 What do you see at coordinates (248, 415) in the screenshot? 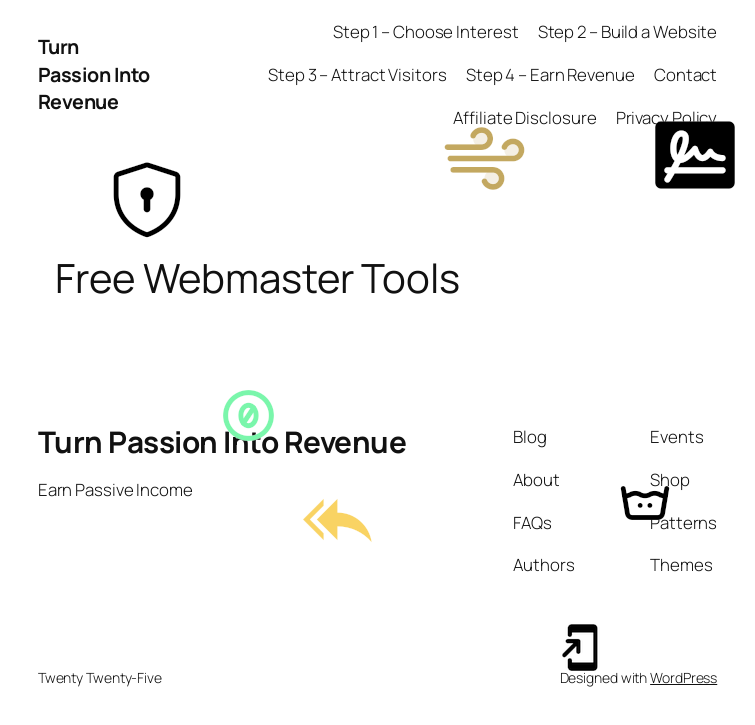
I see `indicates content is public domain (CC0 license)` at bounding box center [248, 415].